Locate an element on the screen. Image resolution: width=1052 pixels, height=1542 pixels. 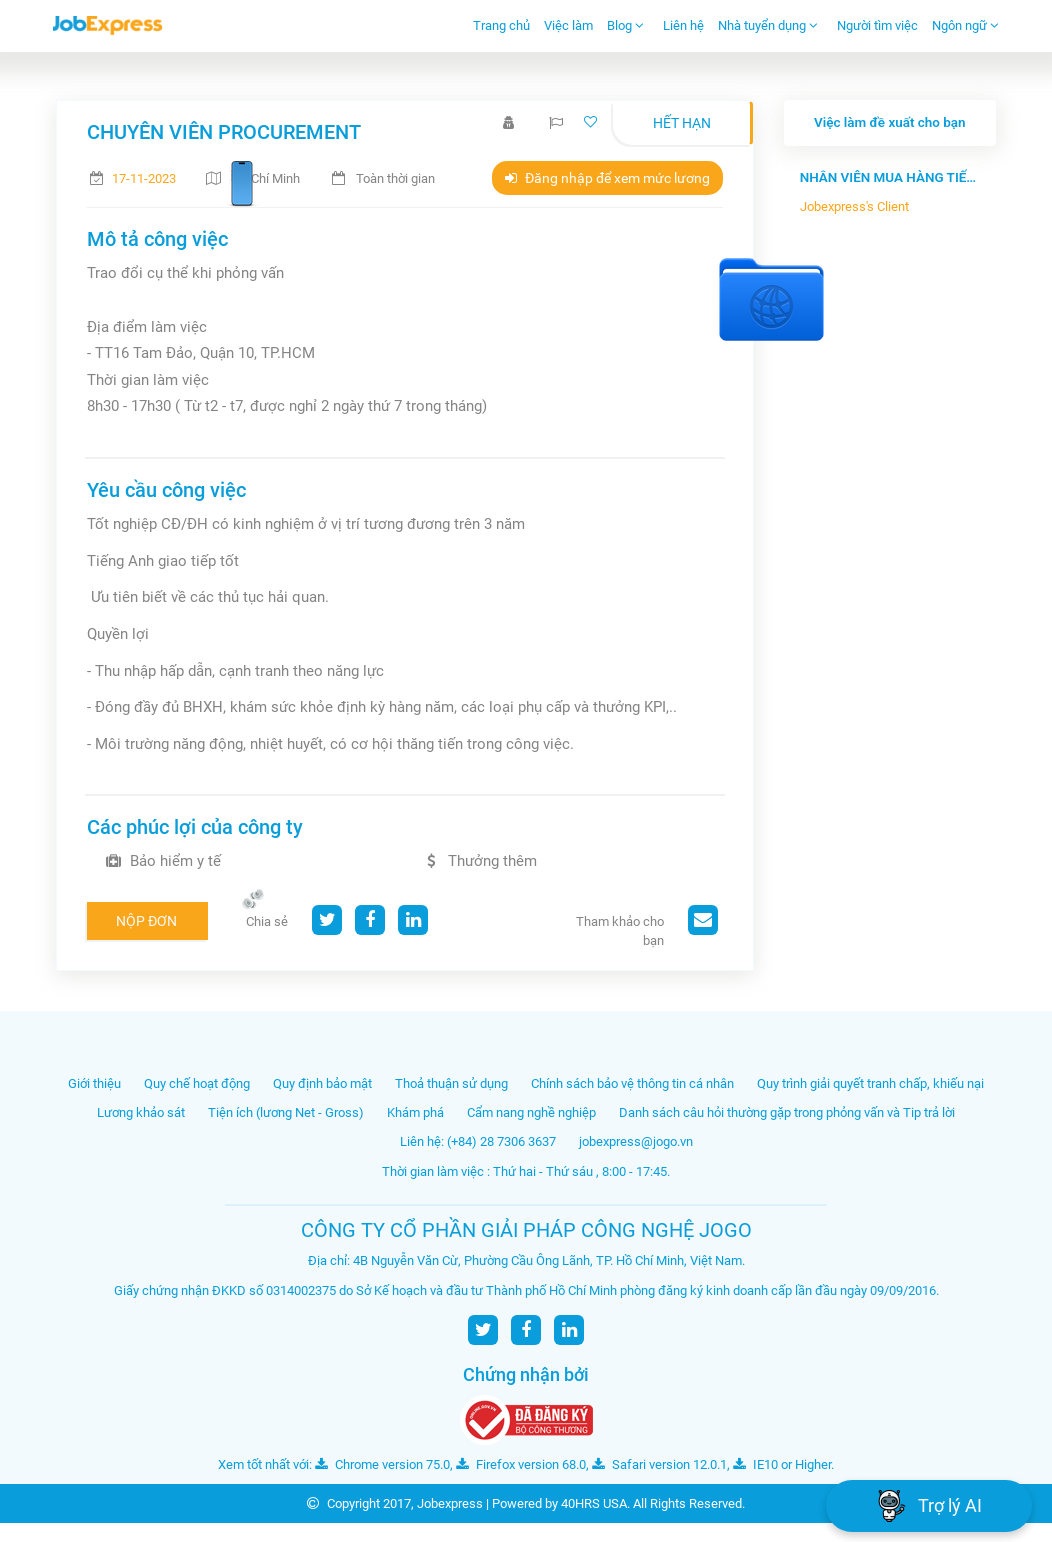
iPhone 16 Pro device icon is located at coordinates (242, 184).